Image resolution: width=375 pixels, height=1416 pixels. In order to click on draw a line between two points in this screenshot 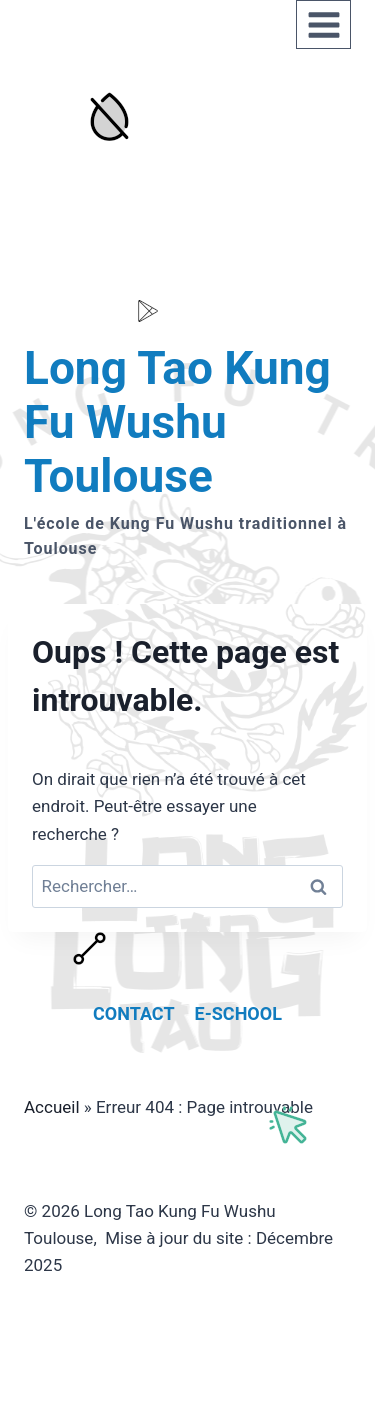, I will do `click(89, 948)`.